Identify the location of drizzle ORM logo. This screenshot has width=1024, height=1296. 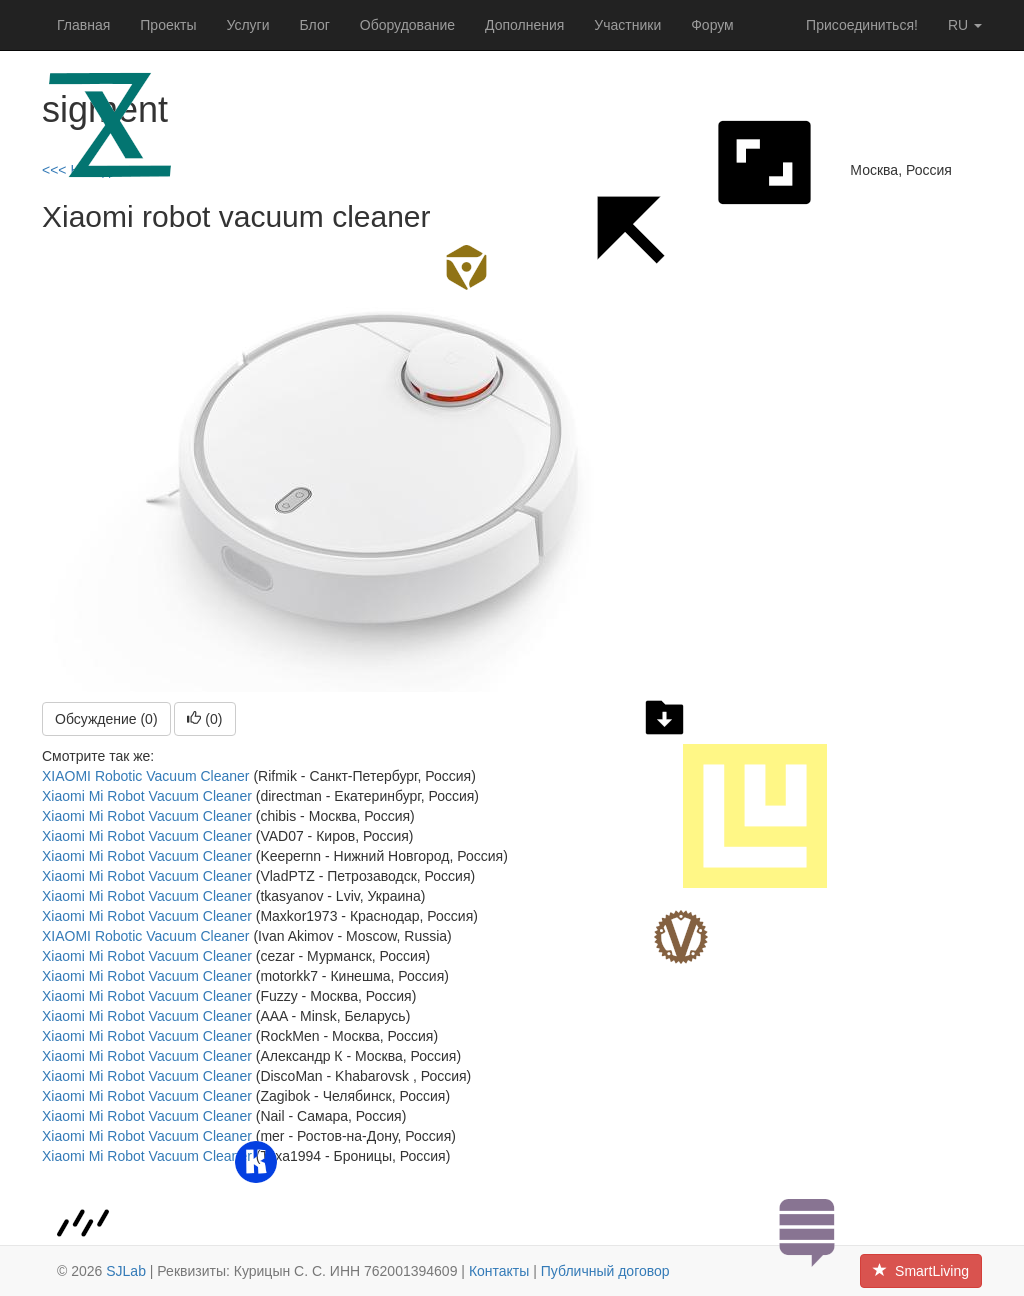
(83, 1223).